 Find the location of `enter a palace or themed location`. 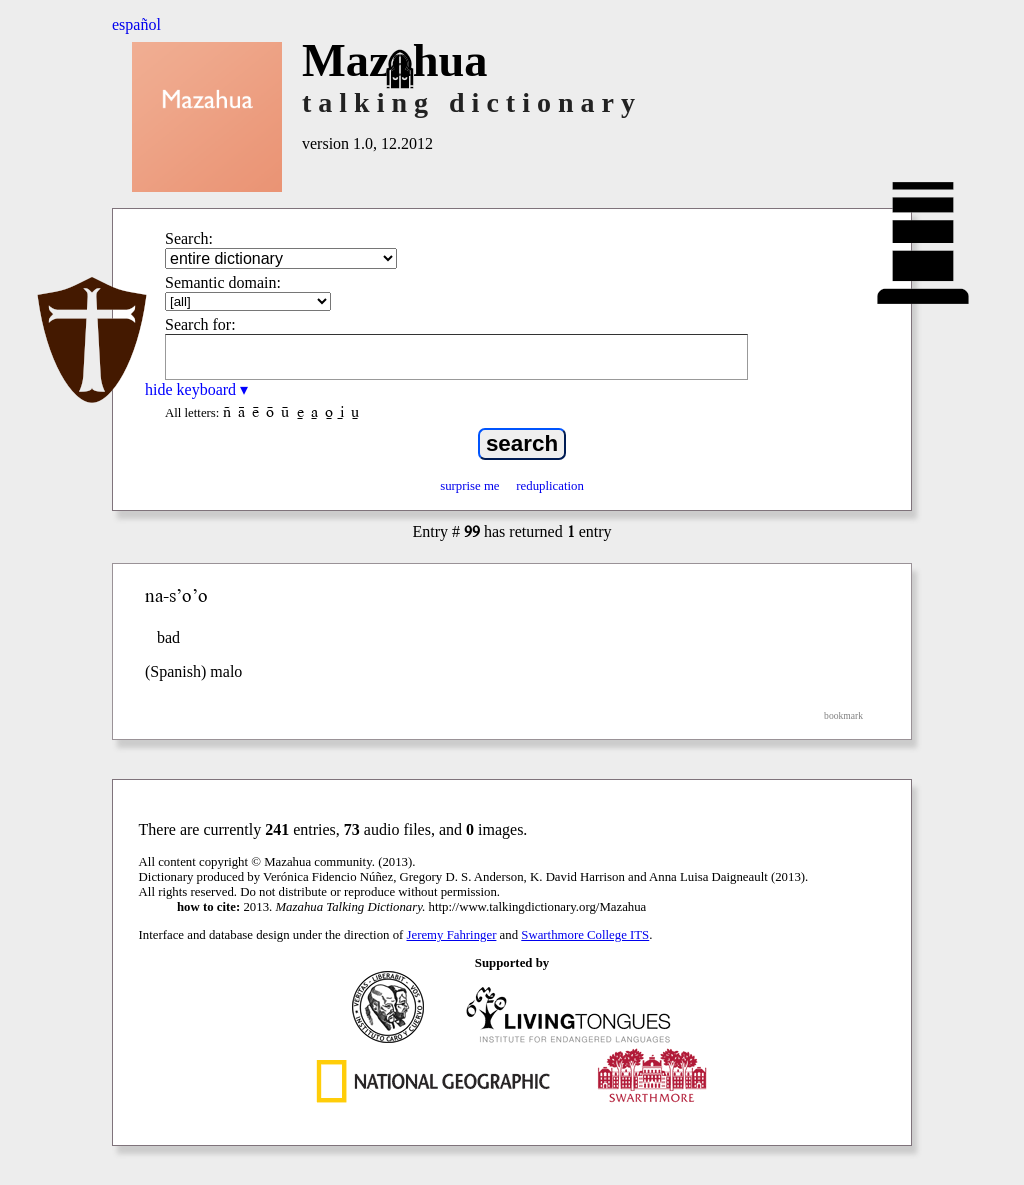

enter a palace or themed location is located at coordinates (400, 69).